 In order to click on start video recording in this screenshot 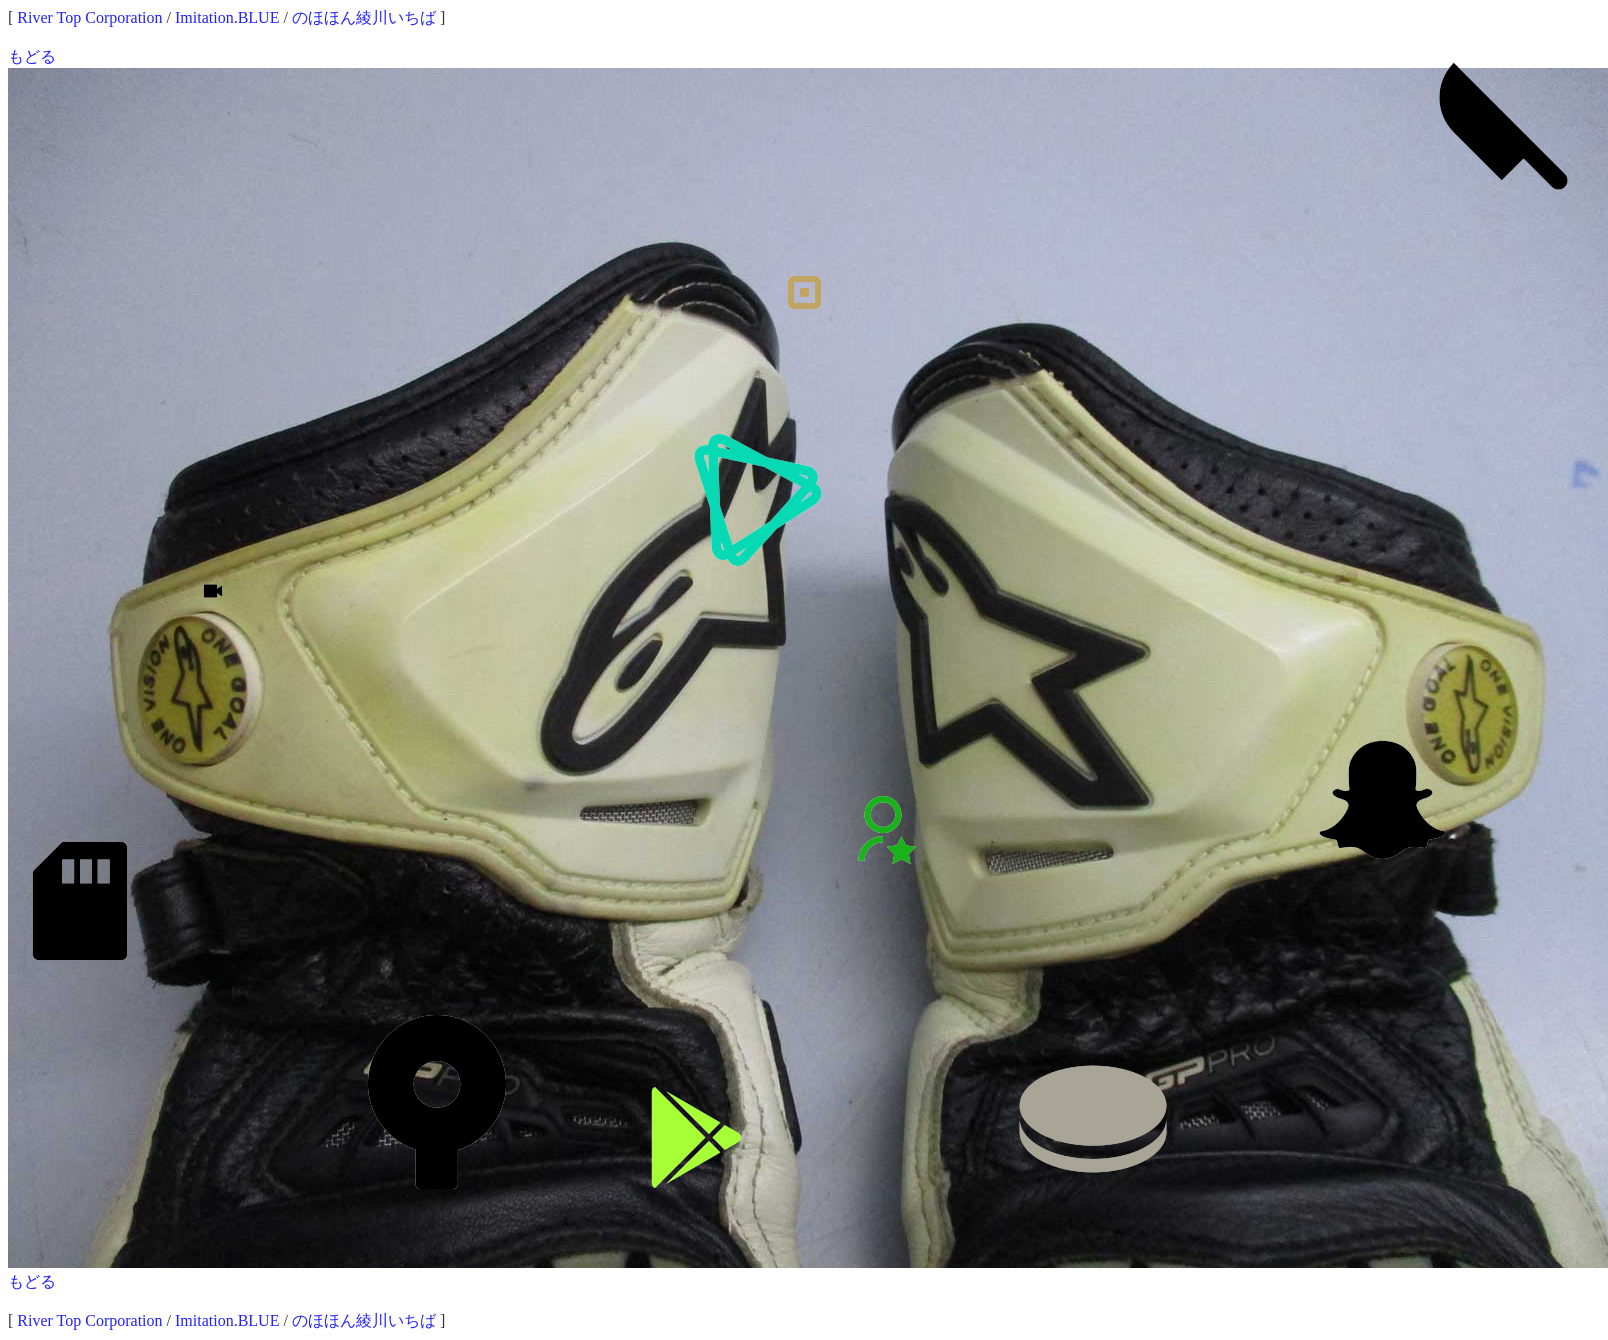, I will do `click(213, 591)`.